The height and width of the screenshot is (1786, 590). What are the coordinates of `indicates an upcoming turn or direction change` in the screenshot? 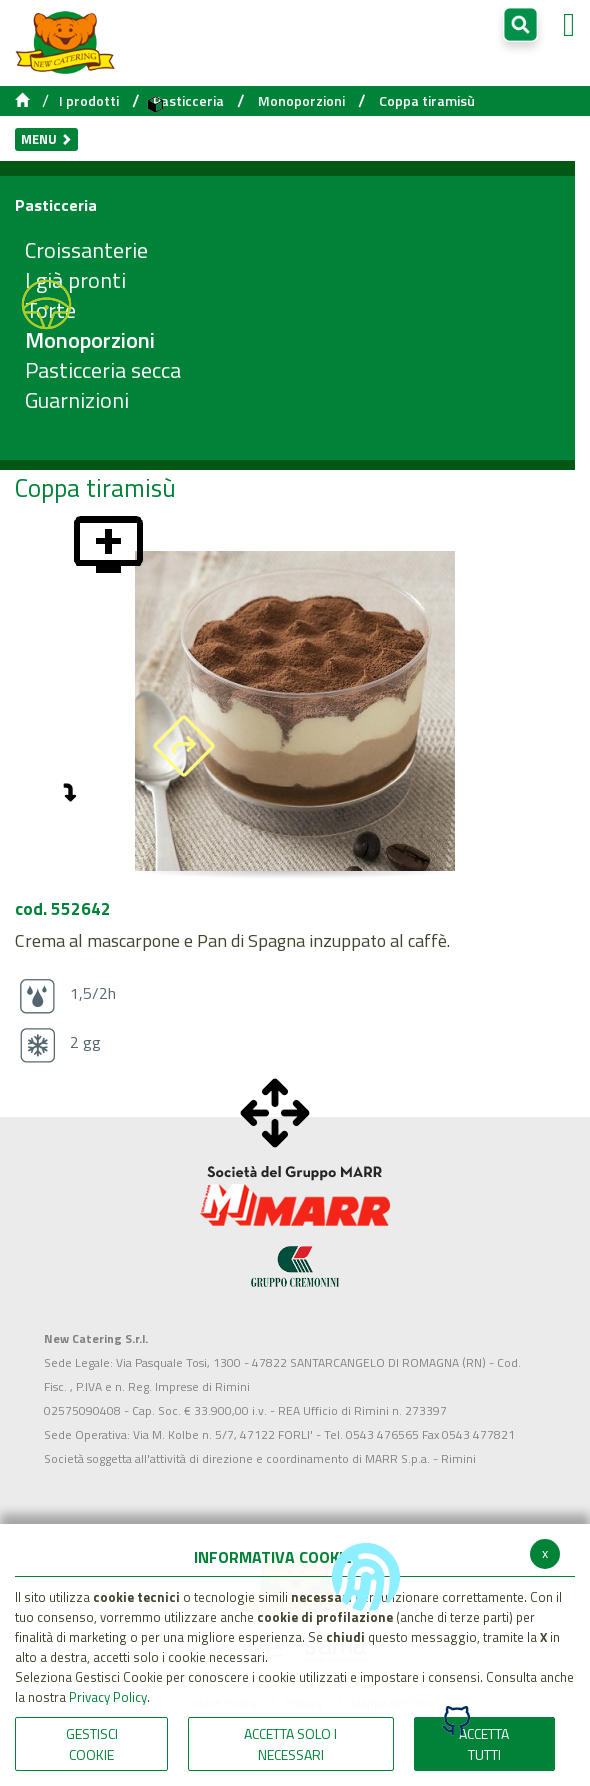 It's located at (184, 746).